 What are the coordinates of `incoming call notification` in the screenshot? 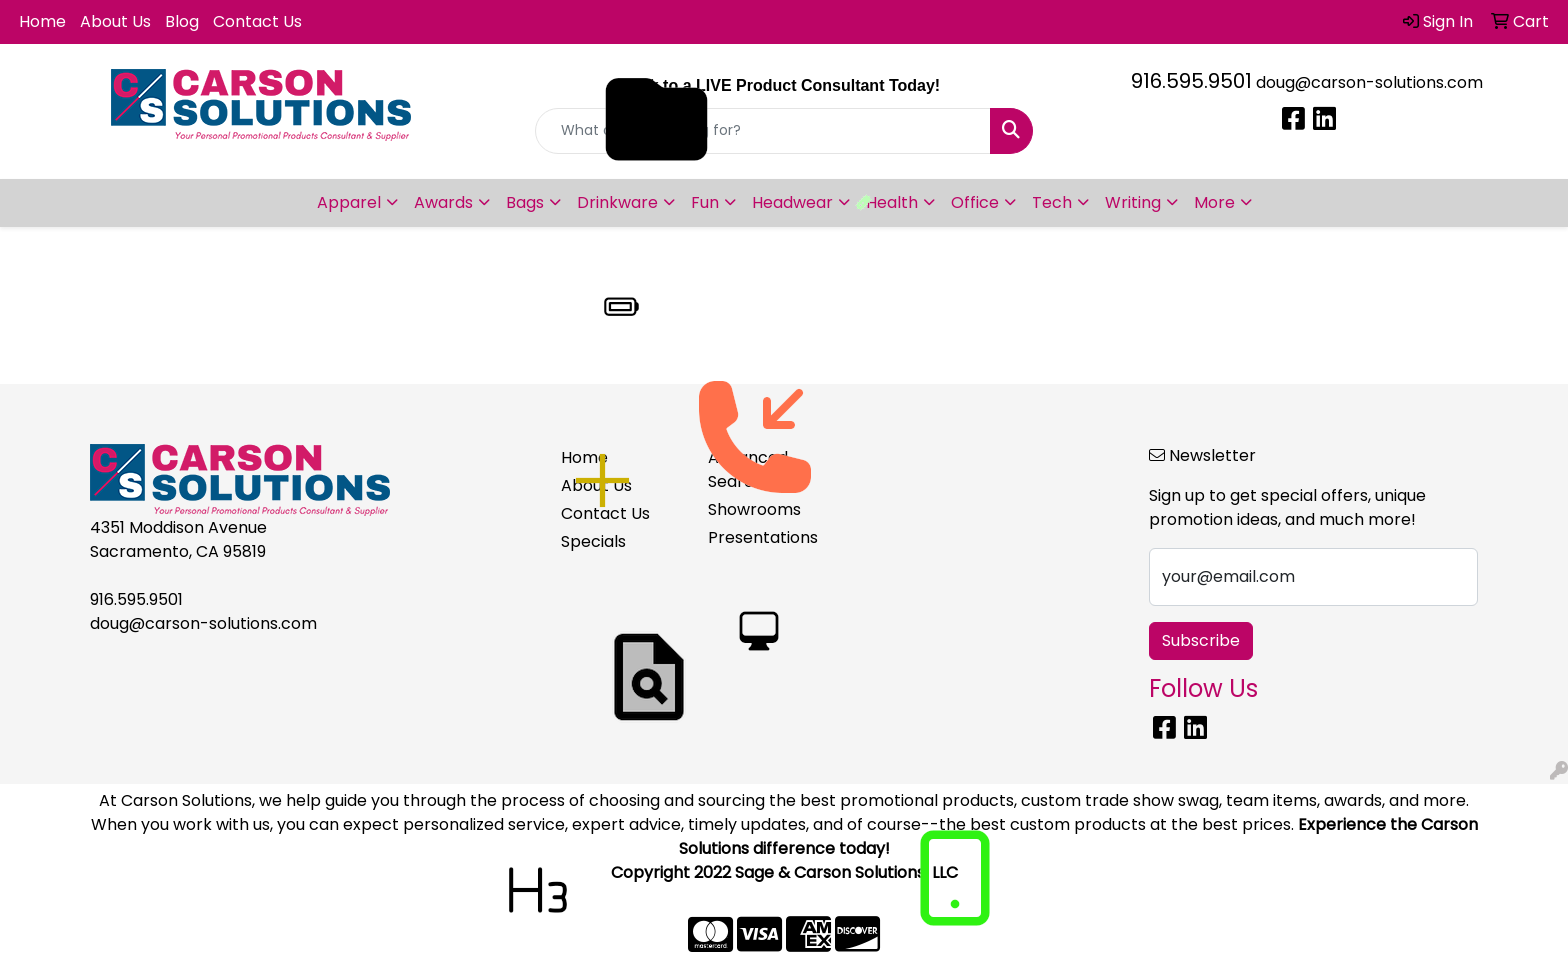 It's located at (755, 437).